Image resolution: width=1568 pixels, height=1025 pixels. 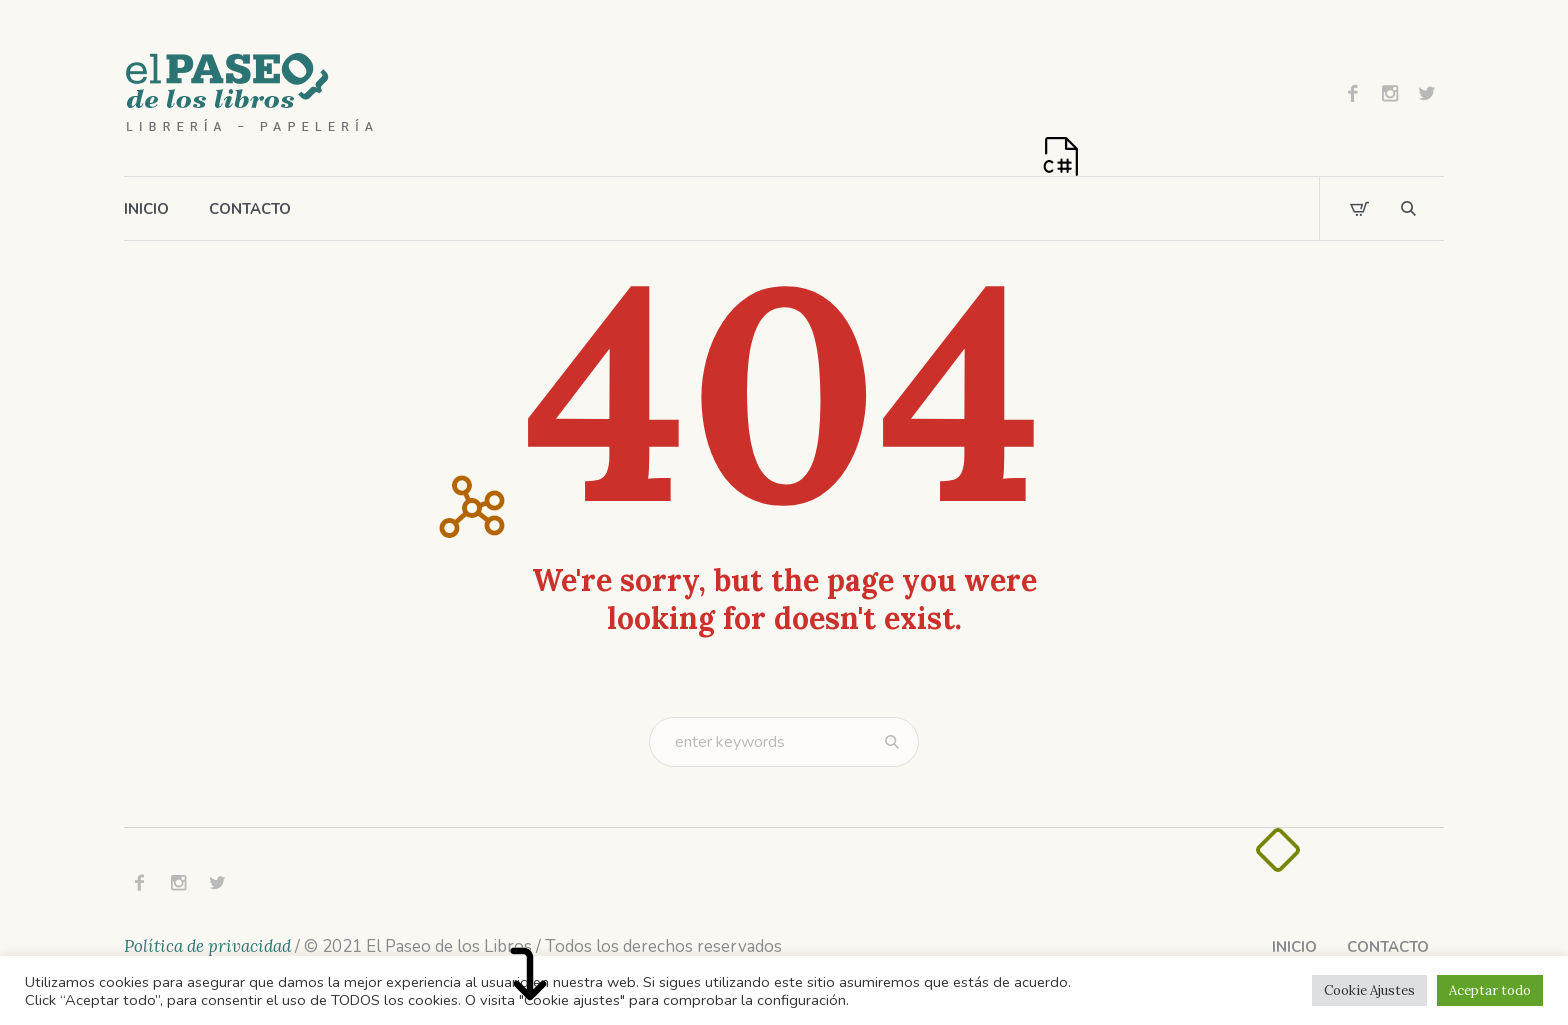 I want to click on move item down in a list, so click(x=530, y=974).